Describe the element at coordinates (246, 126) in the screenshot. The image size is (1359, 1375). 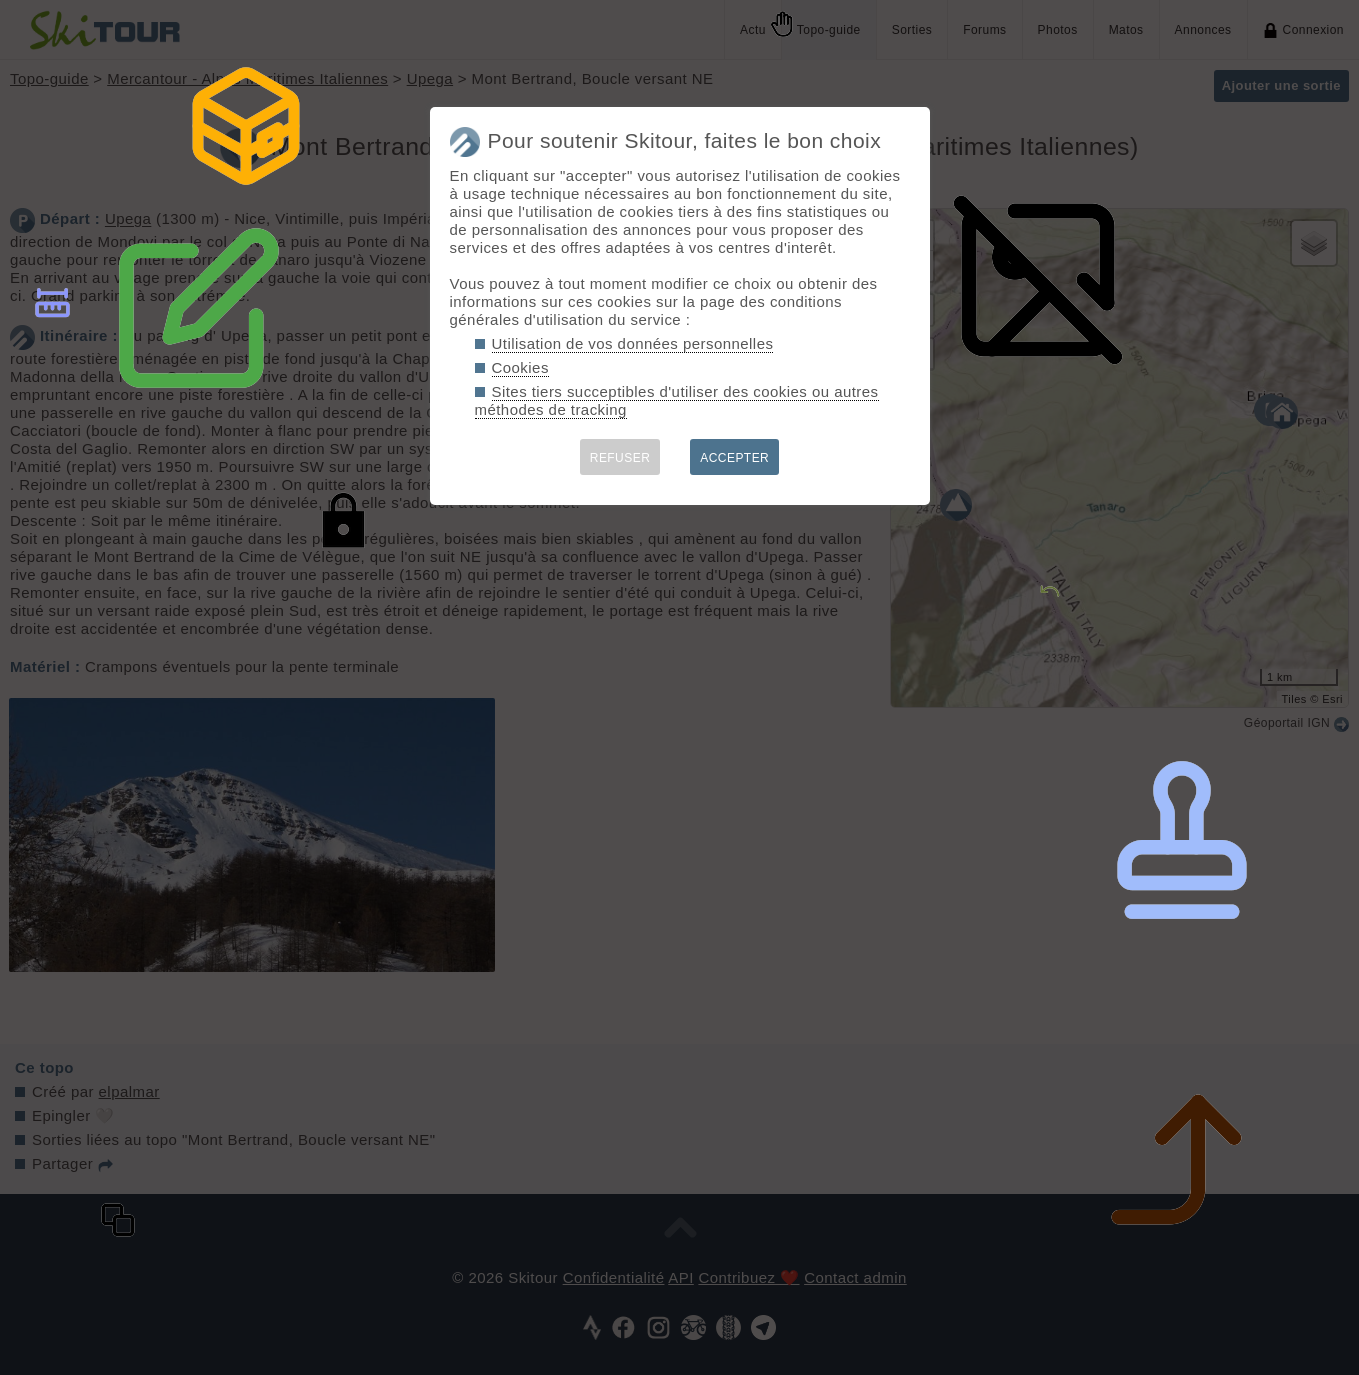
I see `open minecraft` at that location.